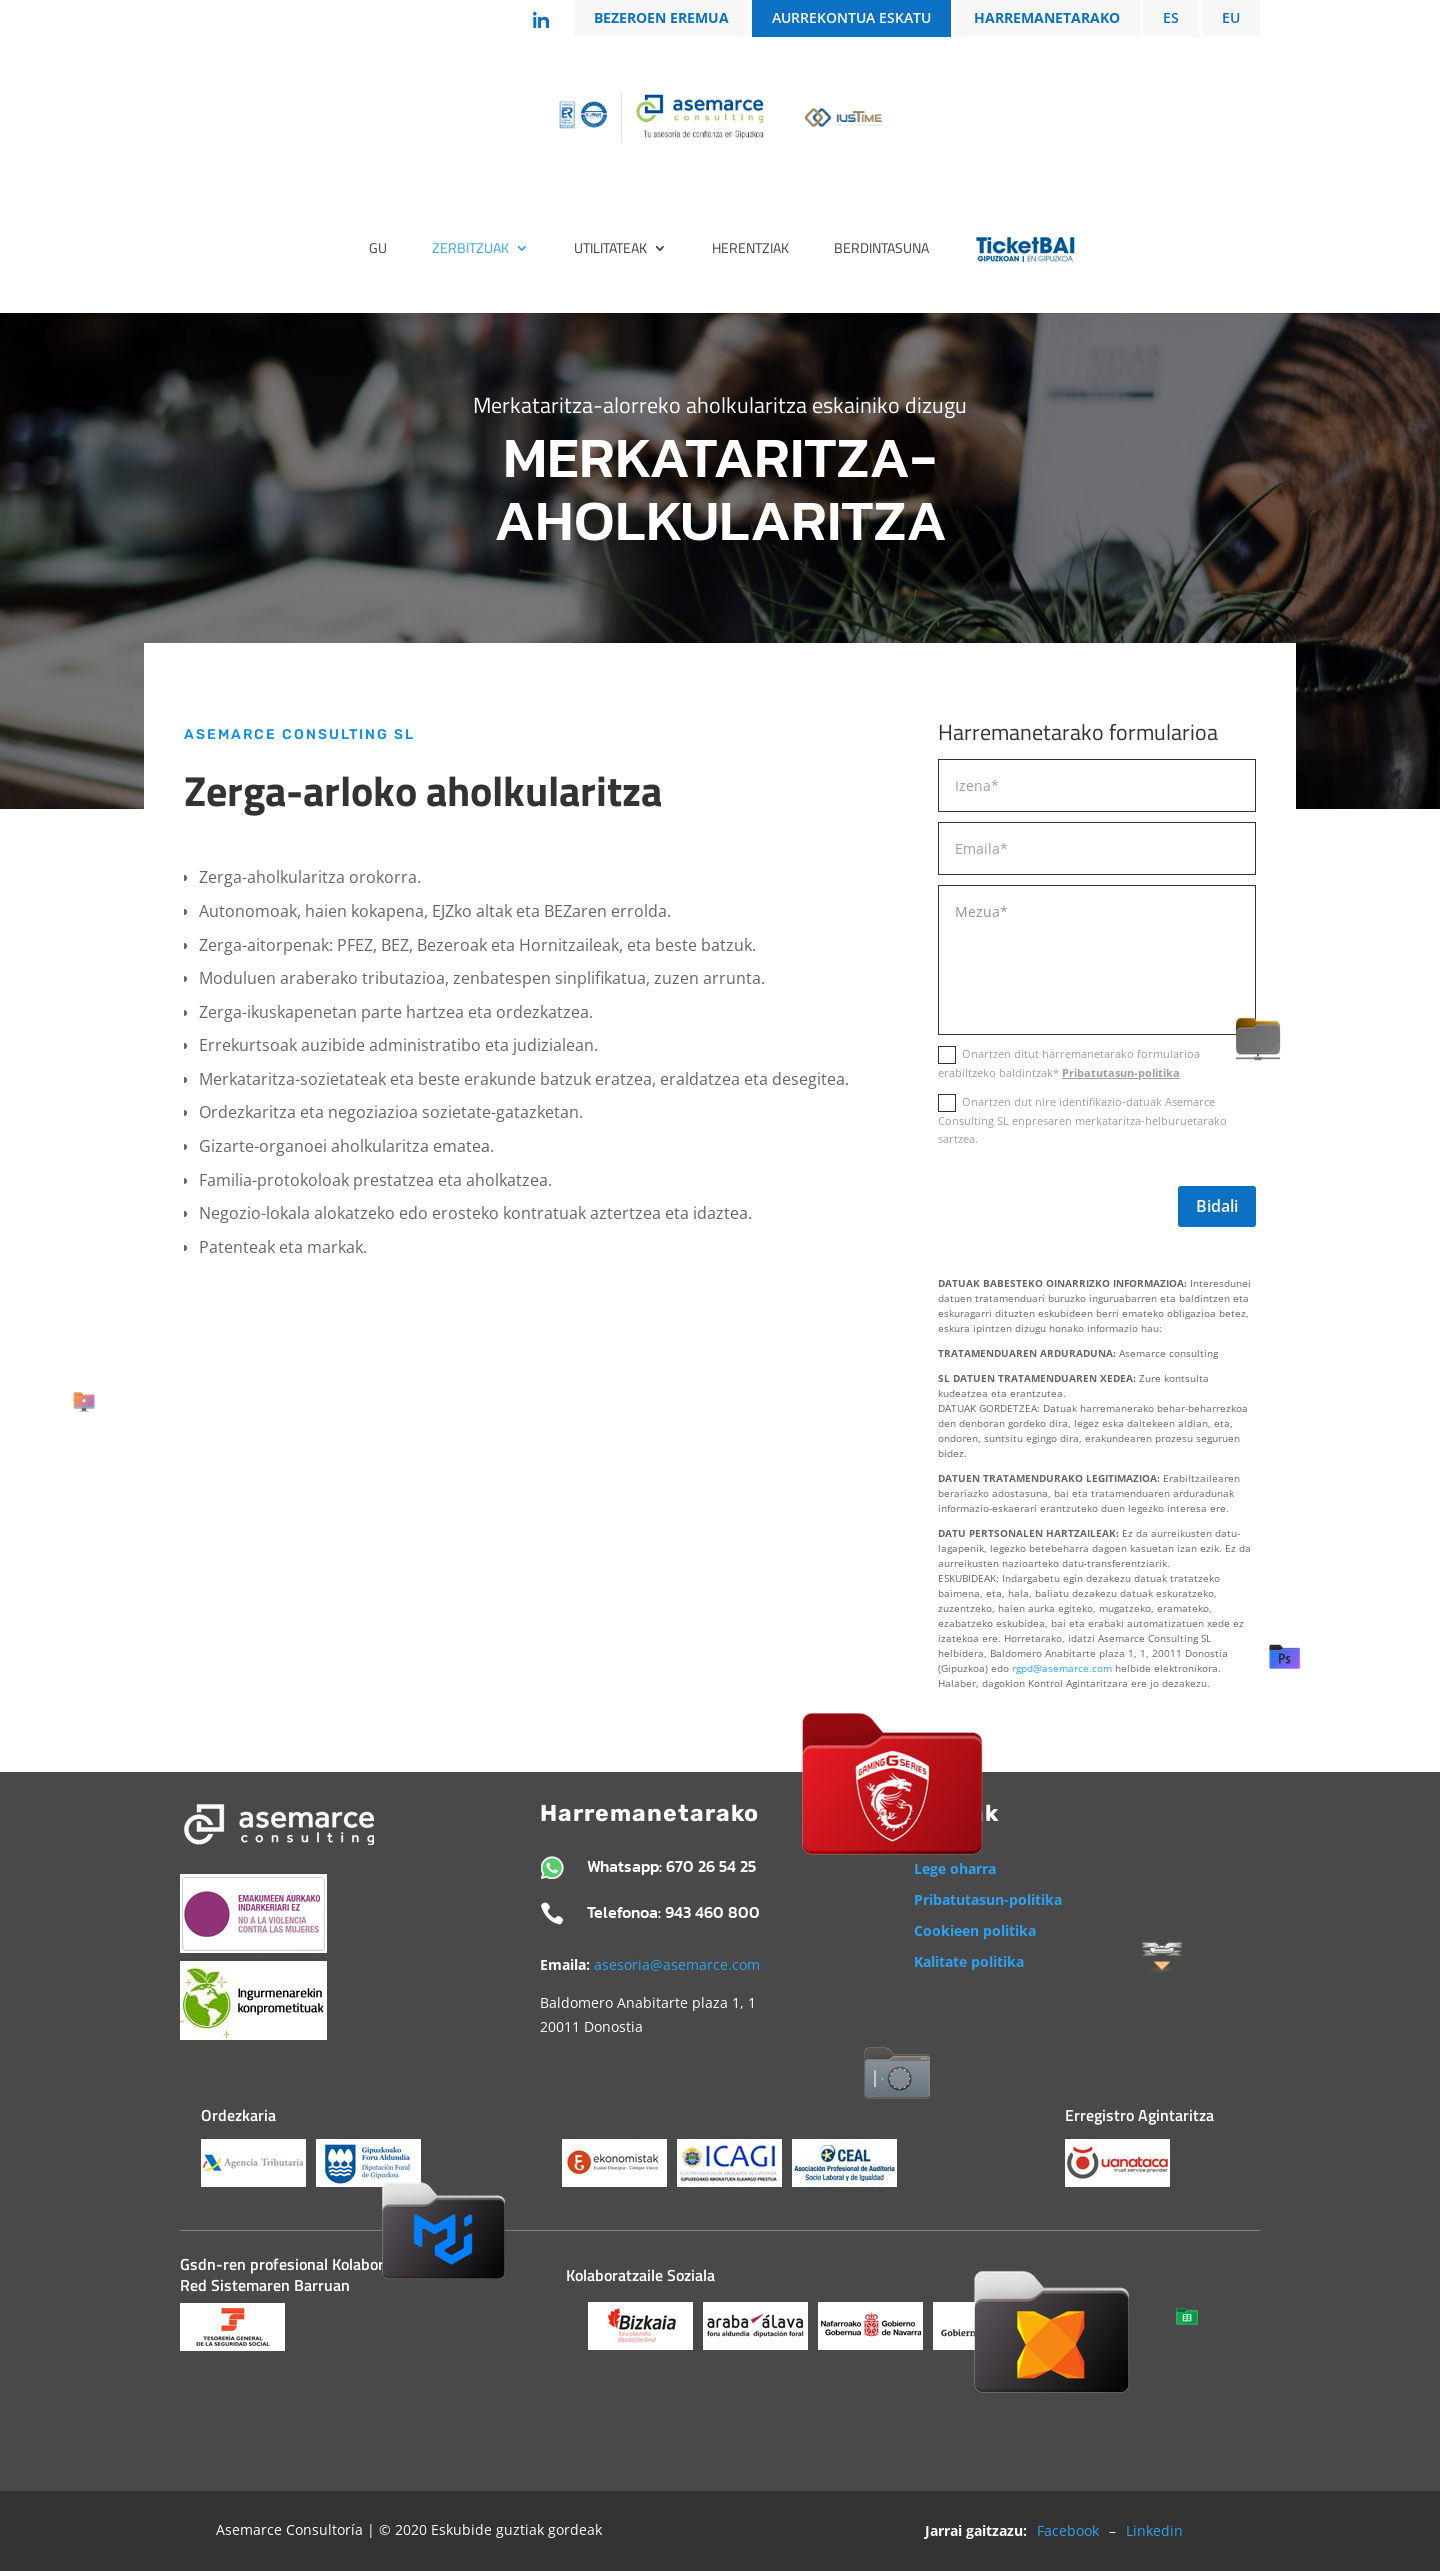 This screenshot has width=1440, height=2571. I want to click on open folder containing Material UI project files, so click(443, 2234).